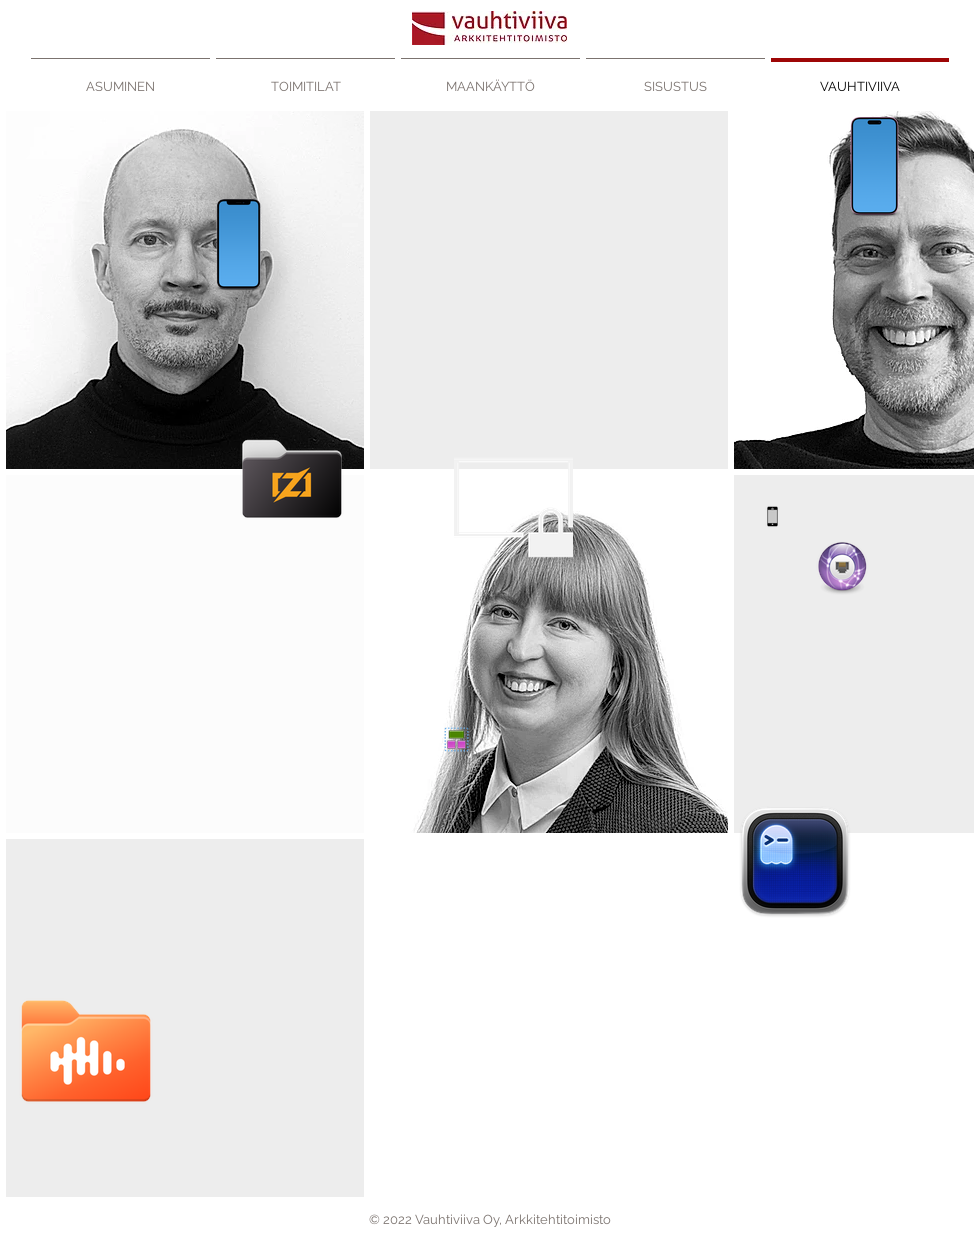 The width and height of the screenshot is (980, 1242). What do you see at coordinates (513, 507) in the screenshot?
I see `screen rotation is locked to landscape mode` at bounding box center [513, 507].